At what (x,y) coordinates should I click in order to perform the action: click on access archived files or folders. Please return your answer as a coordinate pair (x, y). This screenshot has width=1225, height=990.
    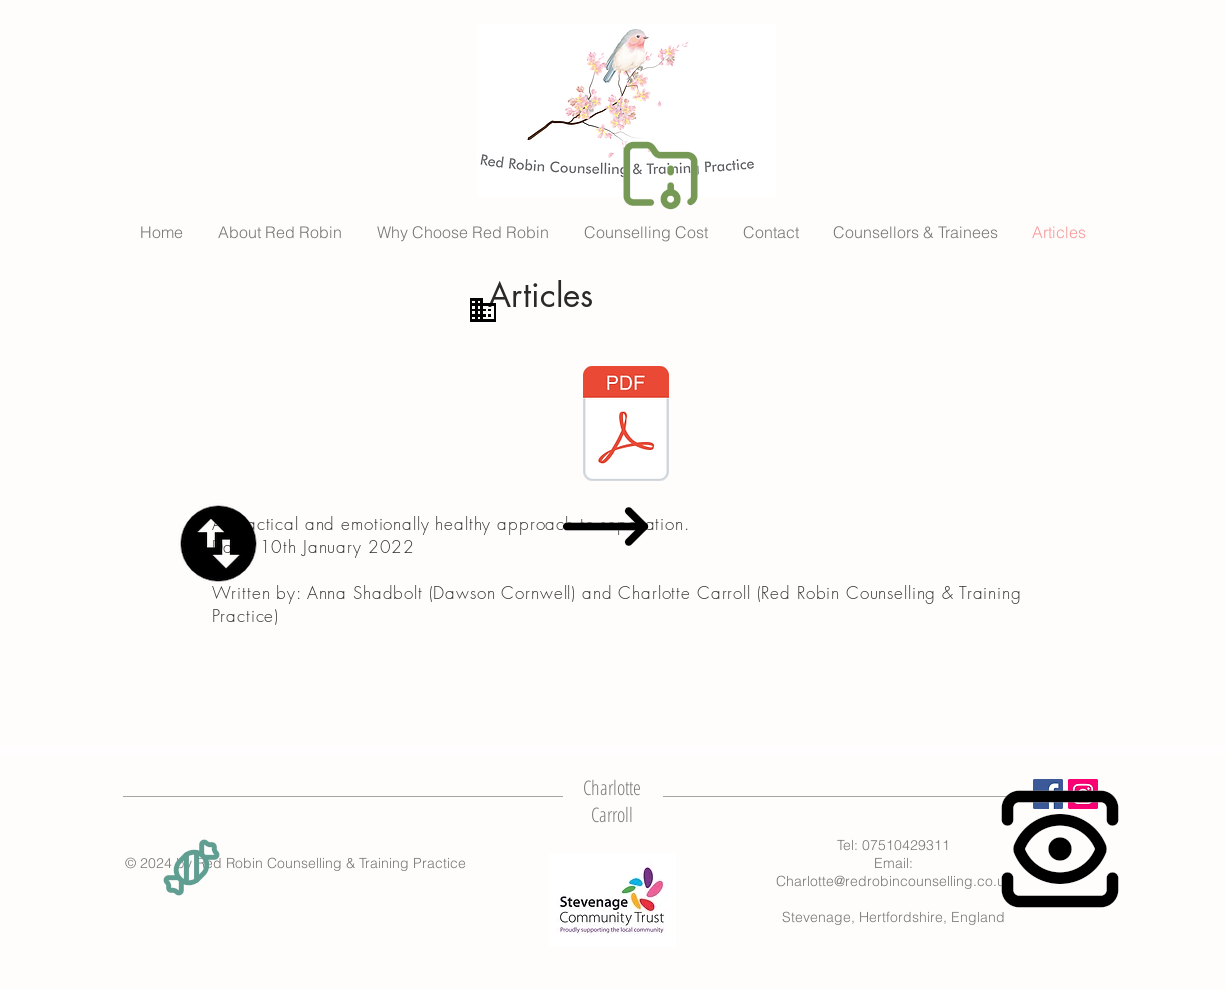
    Looking at the image, I should click on (660, 175).